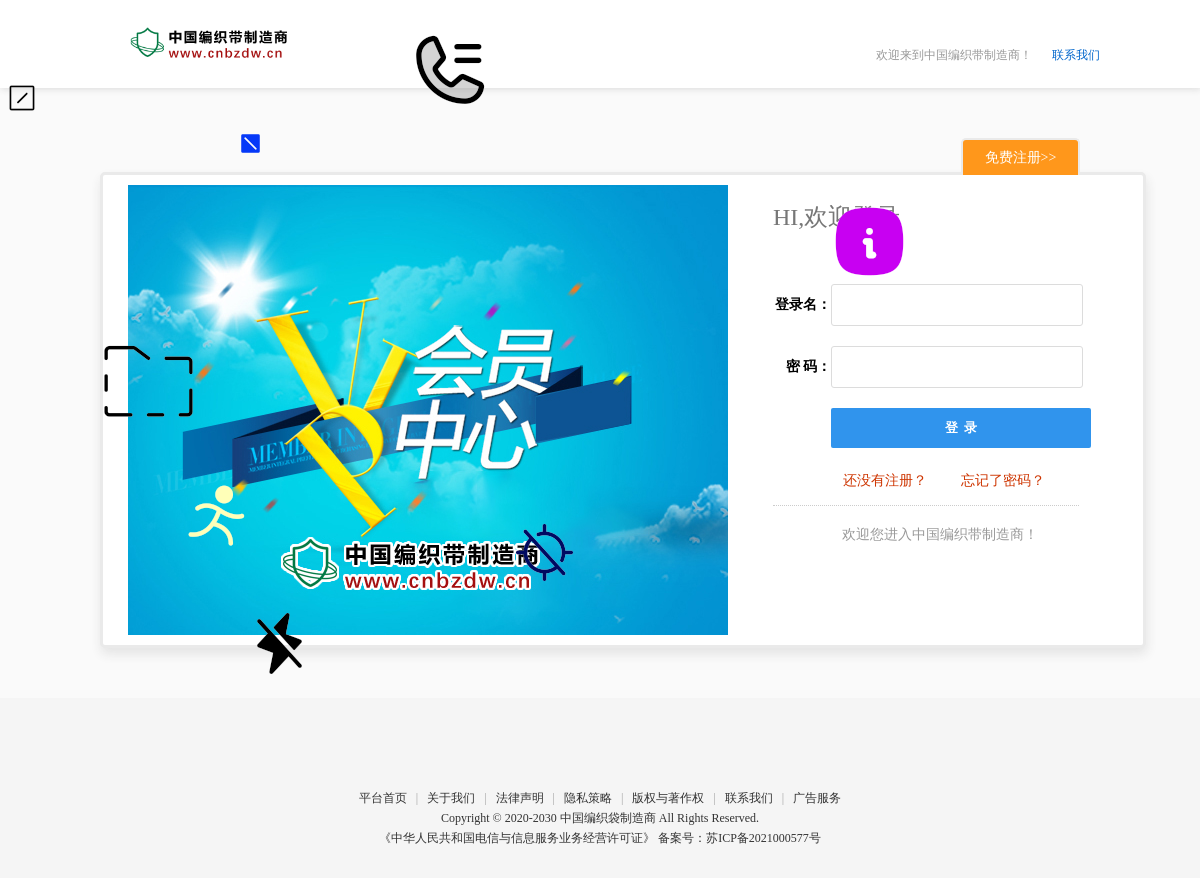 Image resolution: width=1200 pixels, height=878 pixels. I want to click on view more information or details, so click(869, 241).